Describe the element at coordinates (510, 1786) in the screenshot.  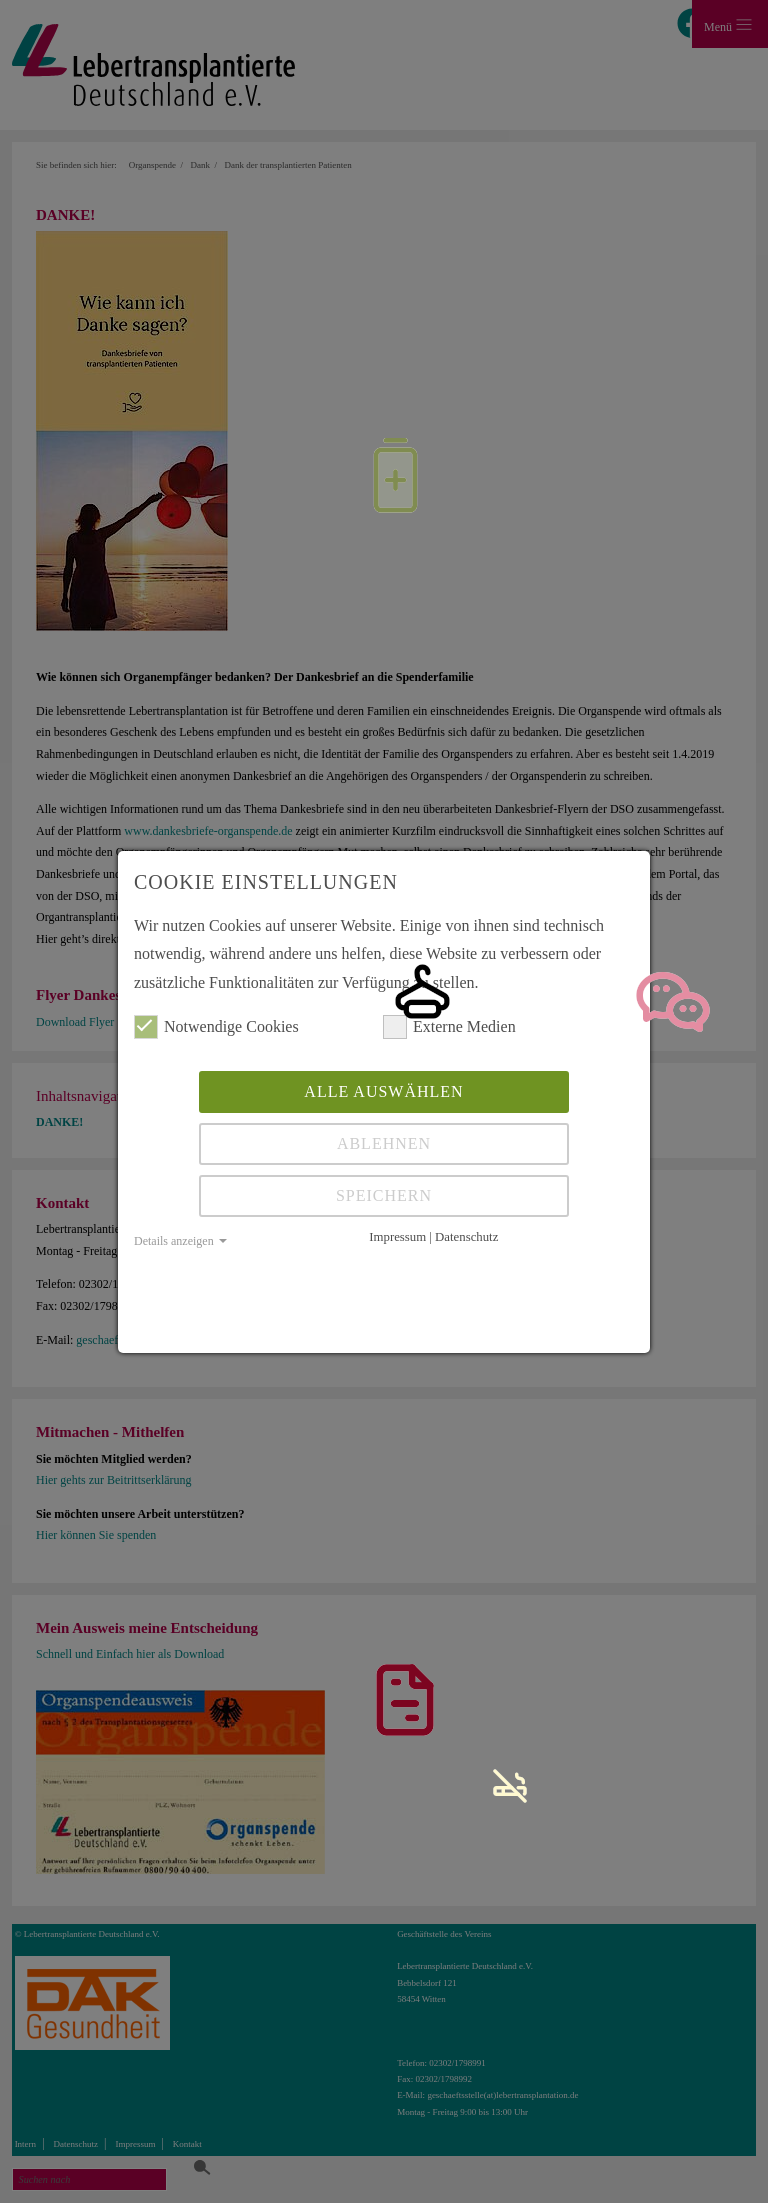
I see `indicates a no smoking zone` at that location.